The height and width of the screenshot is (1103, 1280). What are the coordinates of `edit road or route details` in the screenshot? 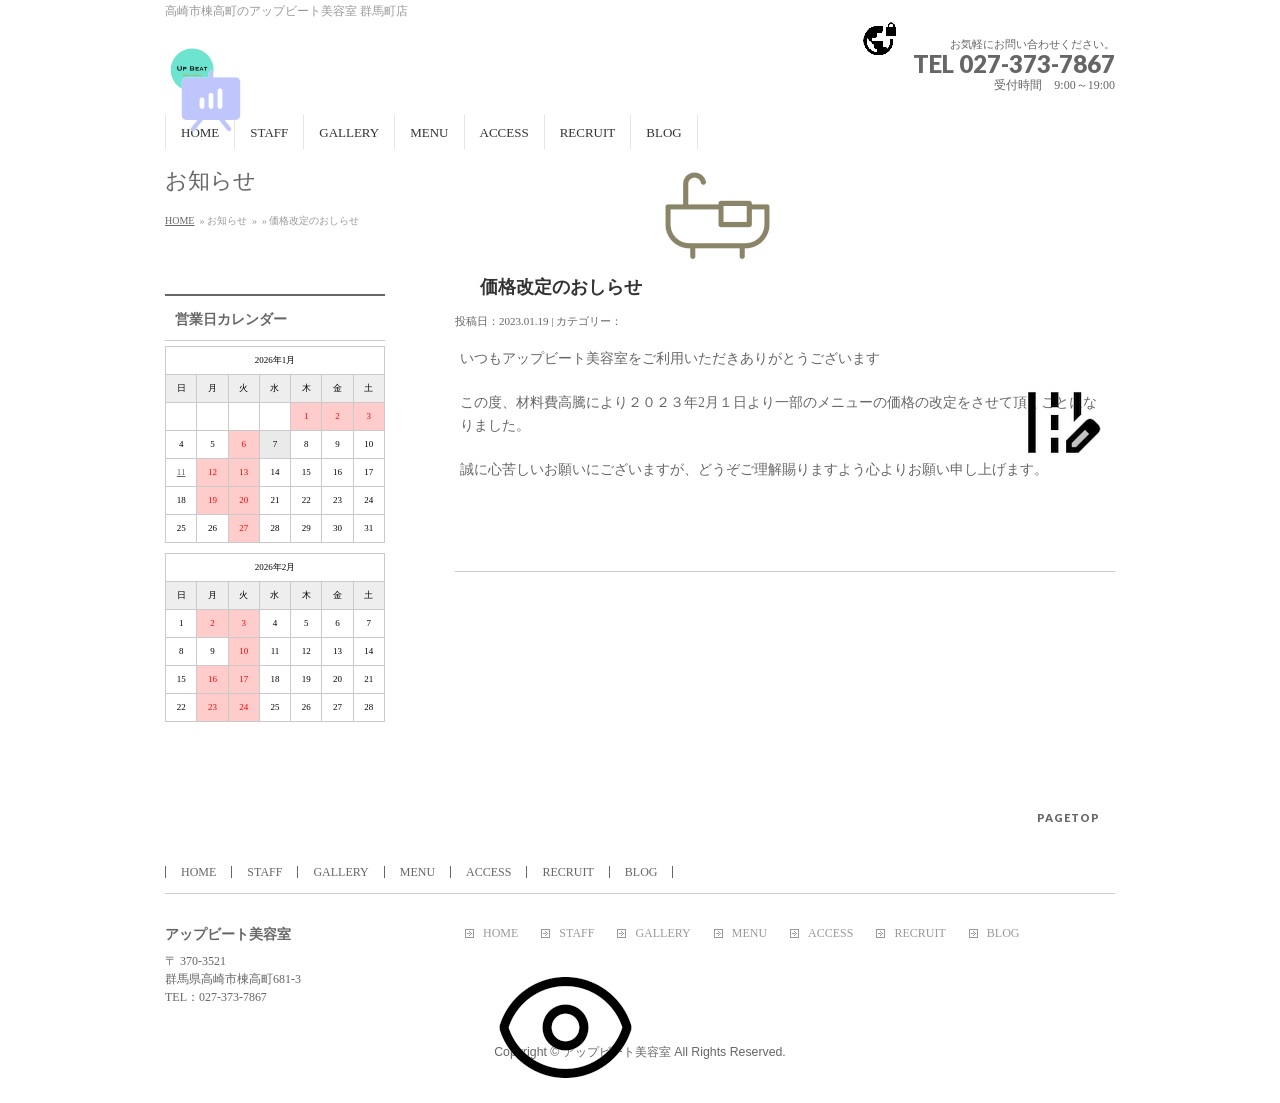 It's located at (1058, 422).